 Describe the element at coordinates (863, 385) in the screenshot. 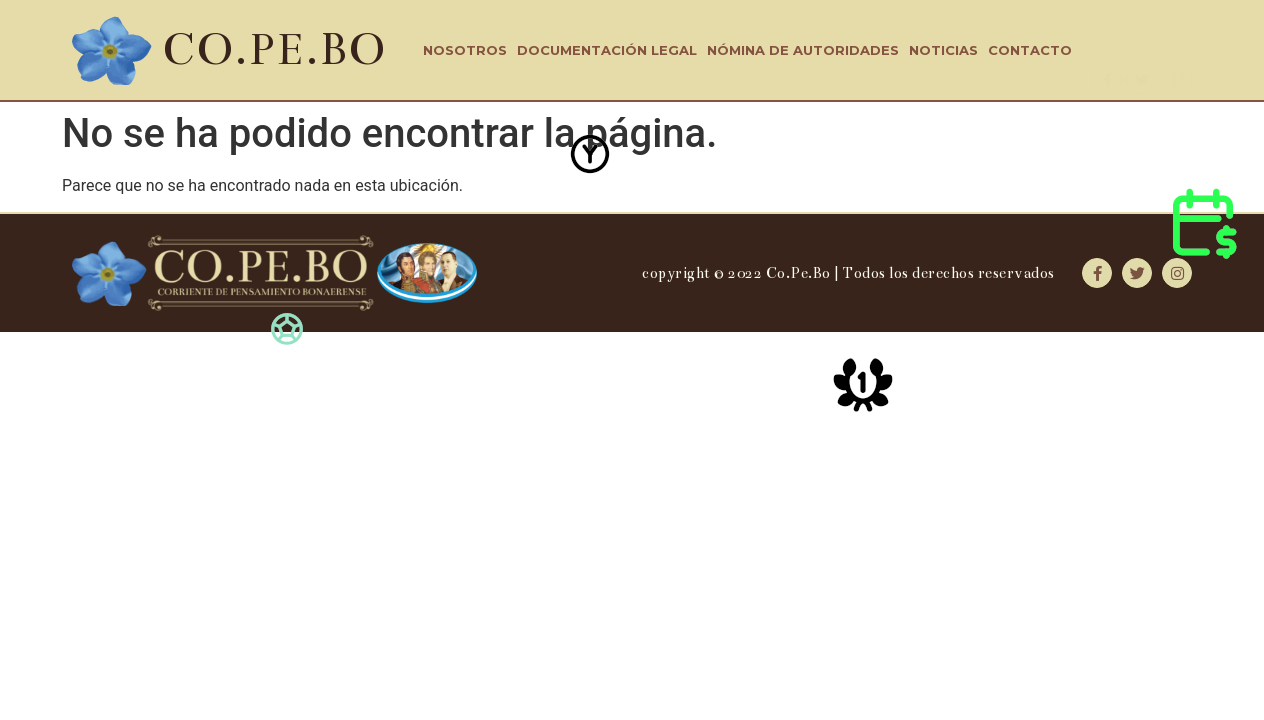

I see `indicates first place or top ranking` at that location.